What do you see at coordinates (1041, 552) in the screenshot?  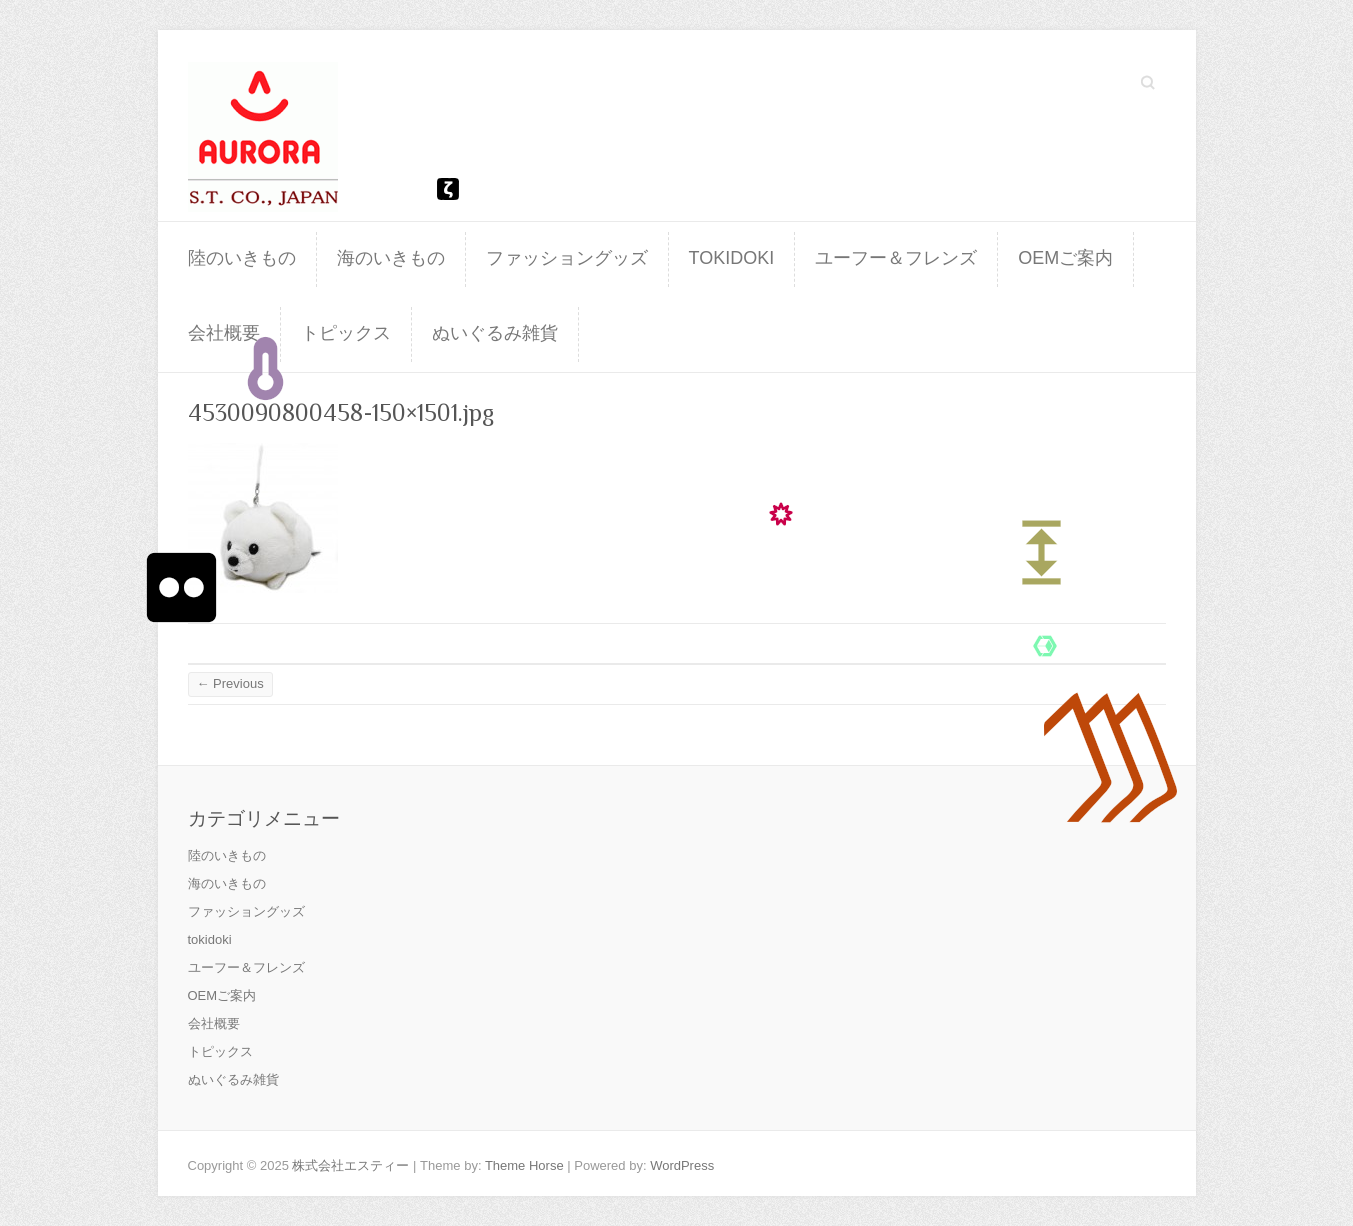 I see `expand content to full height` at bounding box center [1041, 552].